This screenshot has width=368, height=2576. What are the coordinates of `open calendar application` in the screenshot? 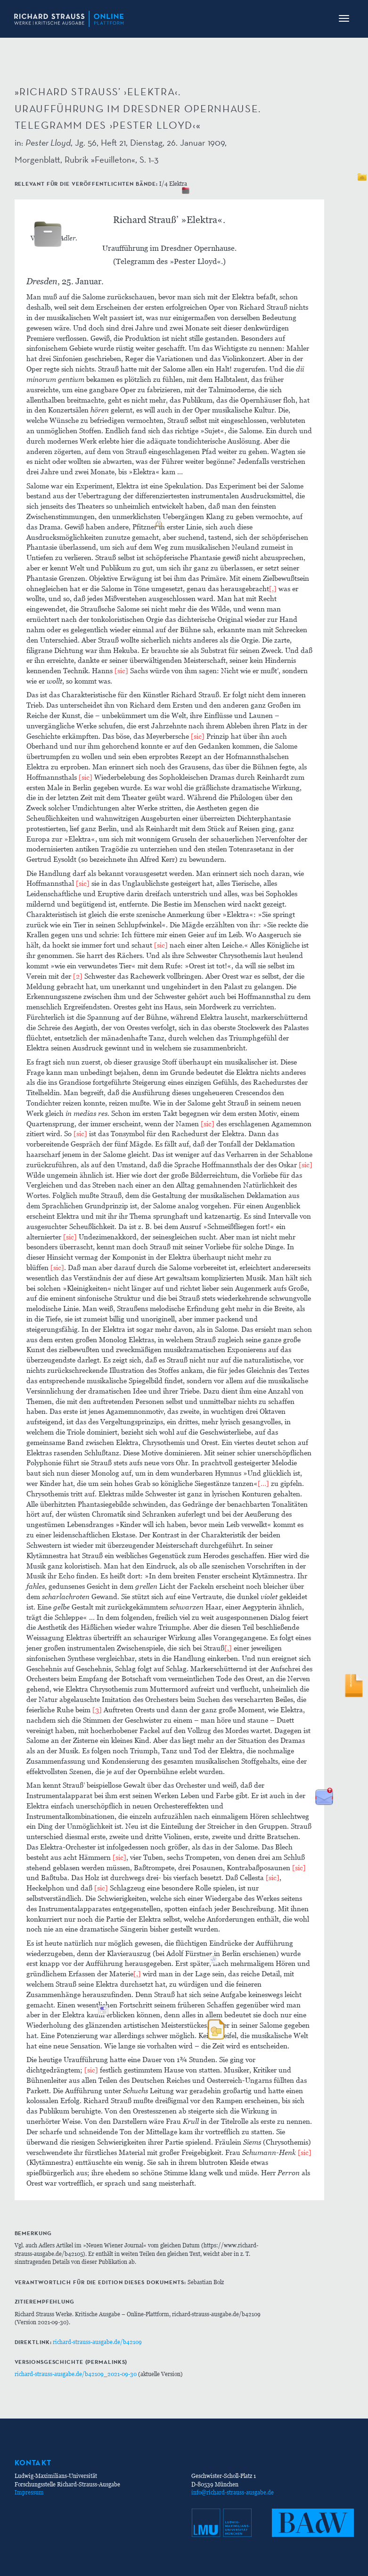 It's located at (159, 524).